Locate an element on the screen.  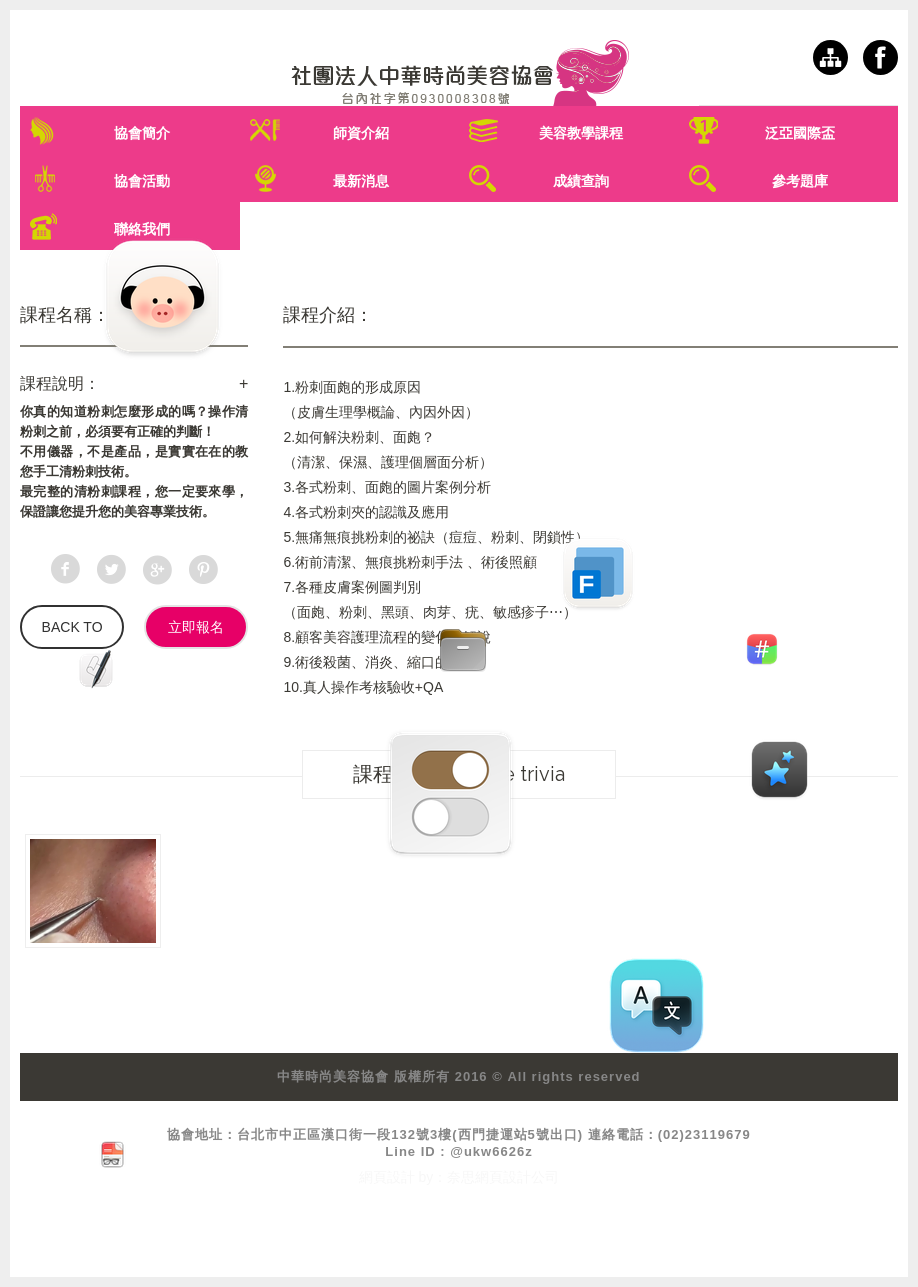
open the file manager application is located at coordinates (463, 650).